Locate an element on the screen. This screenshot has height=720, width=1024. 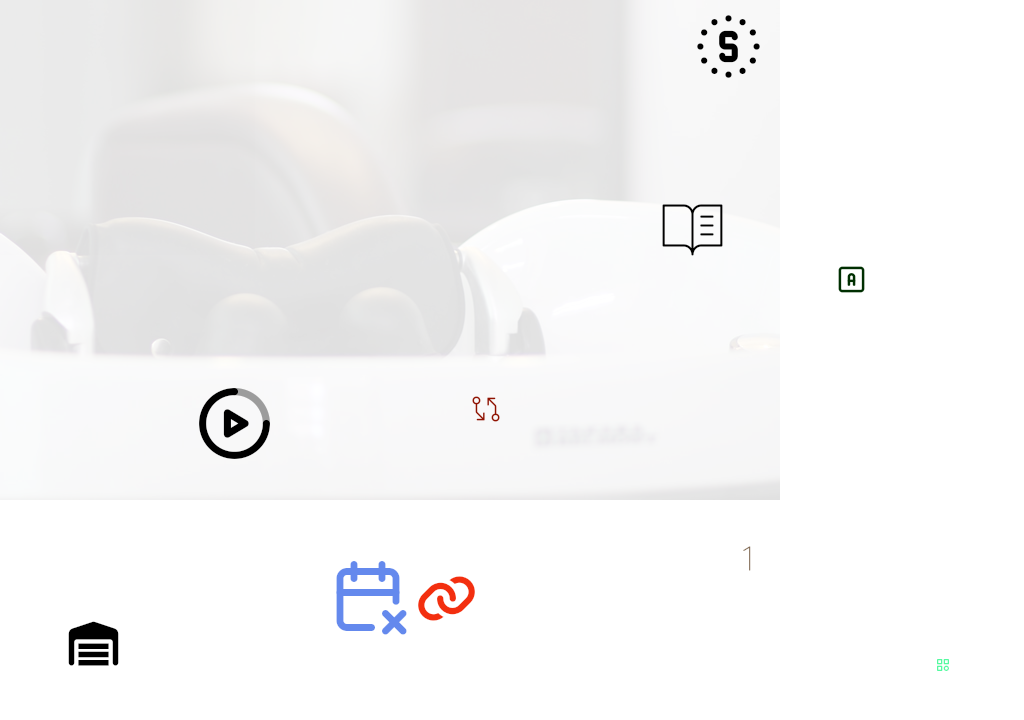
access warehouse or storage inventory is located at coordinates (93, 643).